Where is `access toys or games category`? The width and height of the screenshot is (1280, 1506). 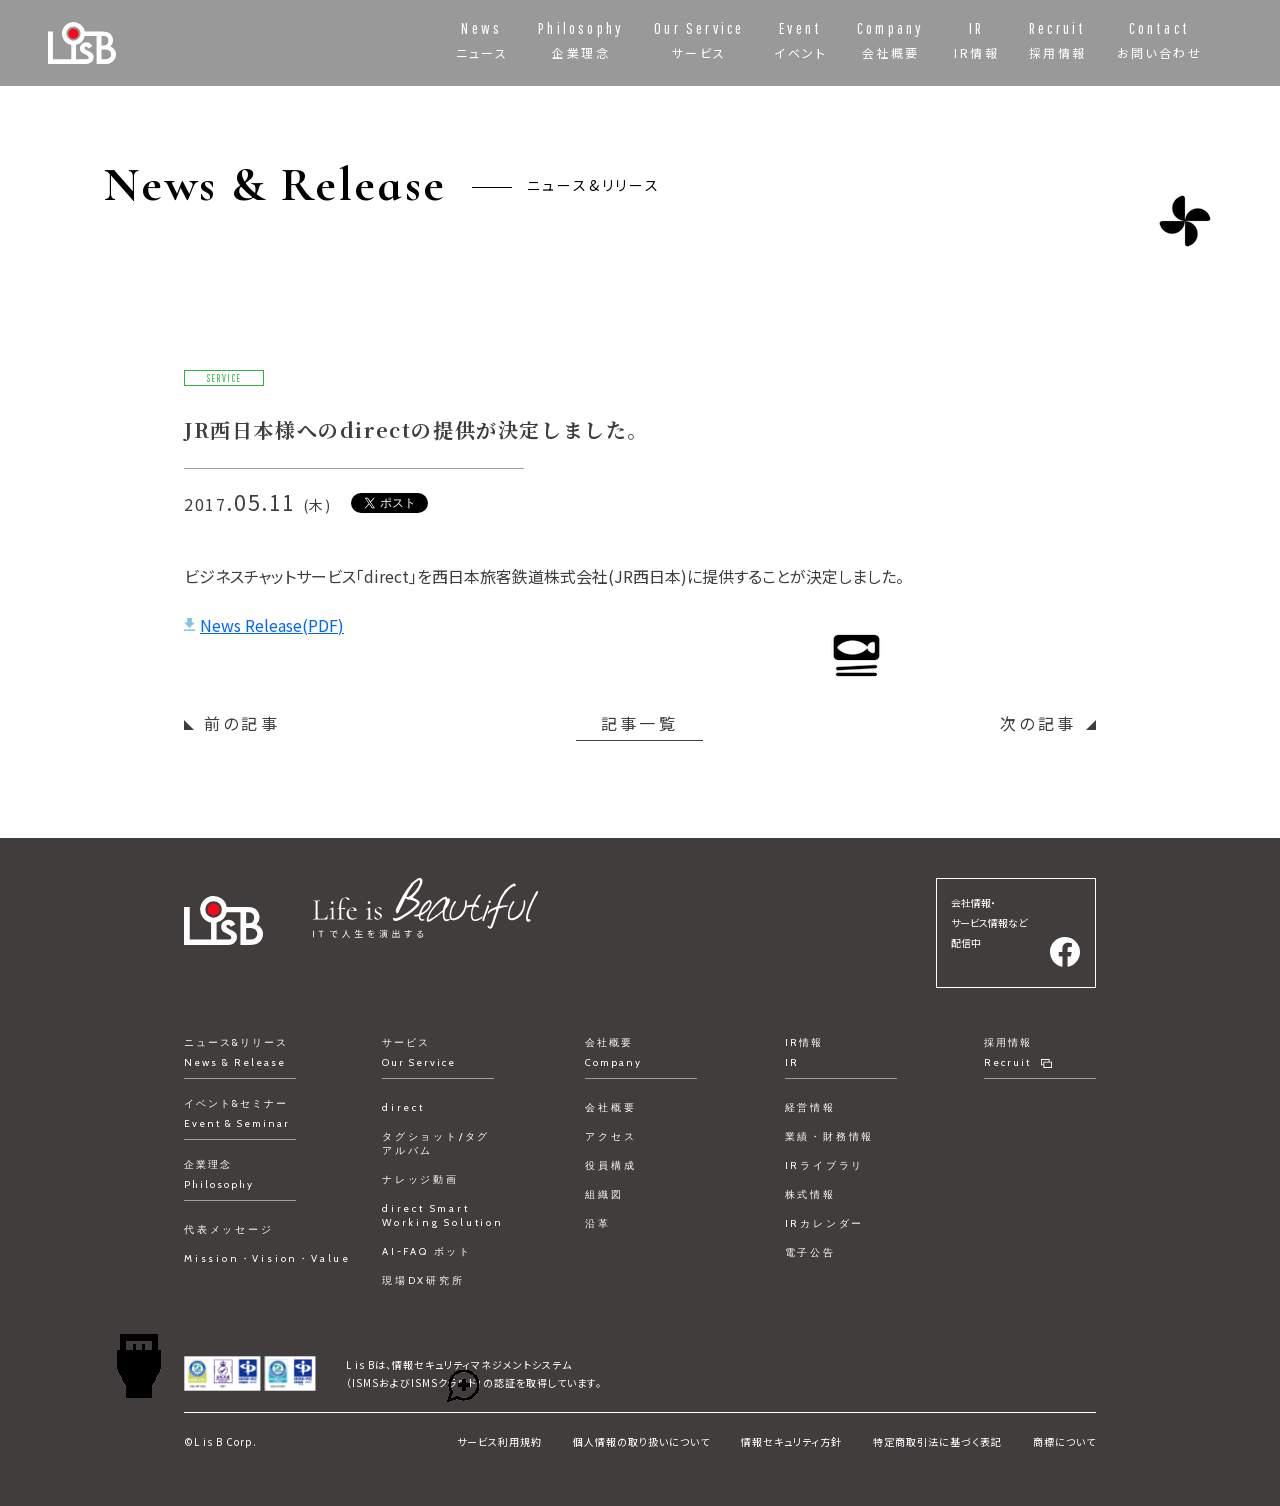
access toys or games category is located at coordinates (1185, 221).